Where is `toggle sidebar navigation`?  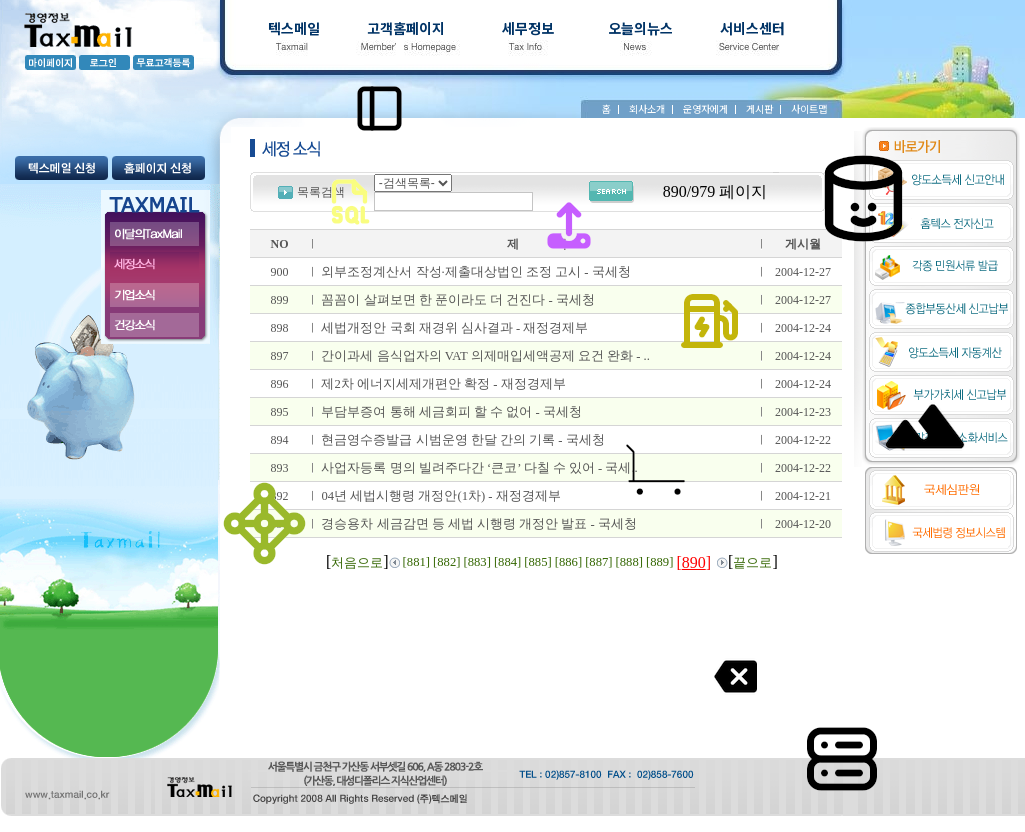 toggle sidebar navigation is located at coordinates (379, 108).